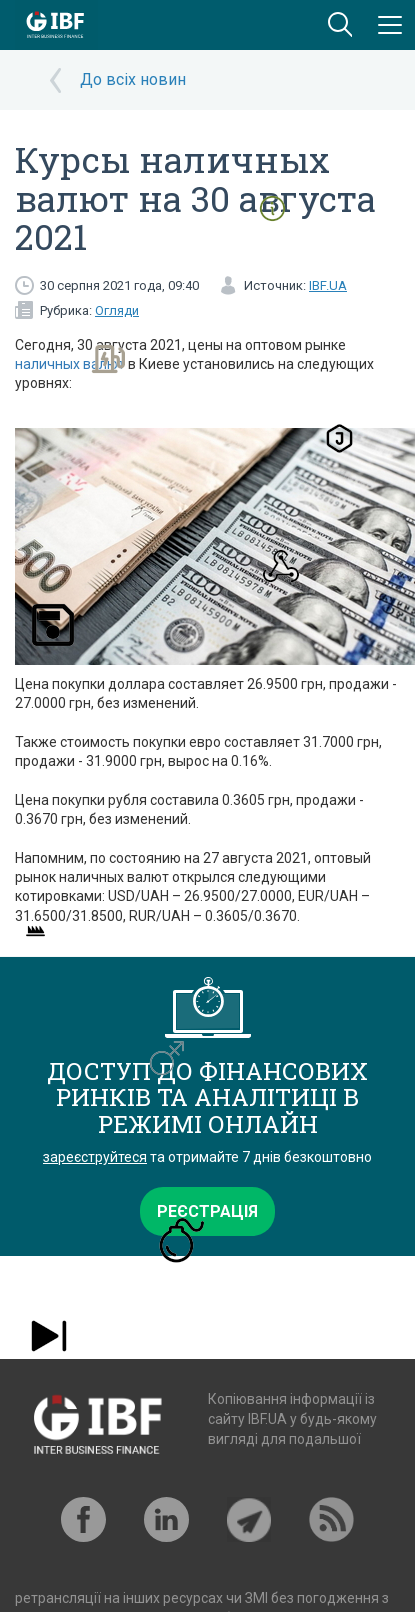 This screenshot has height=1612, width=415. Describe the element at coordinates (272, 208) in the screenshot. I see `view more information or details` at that location.